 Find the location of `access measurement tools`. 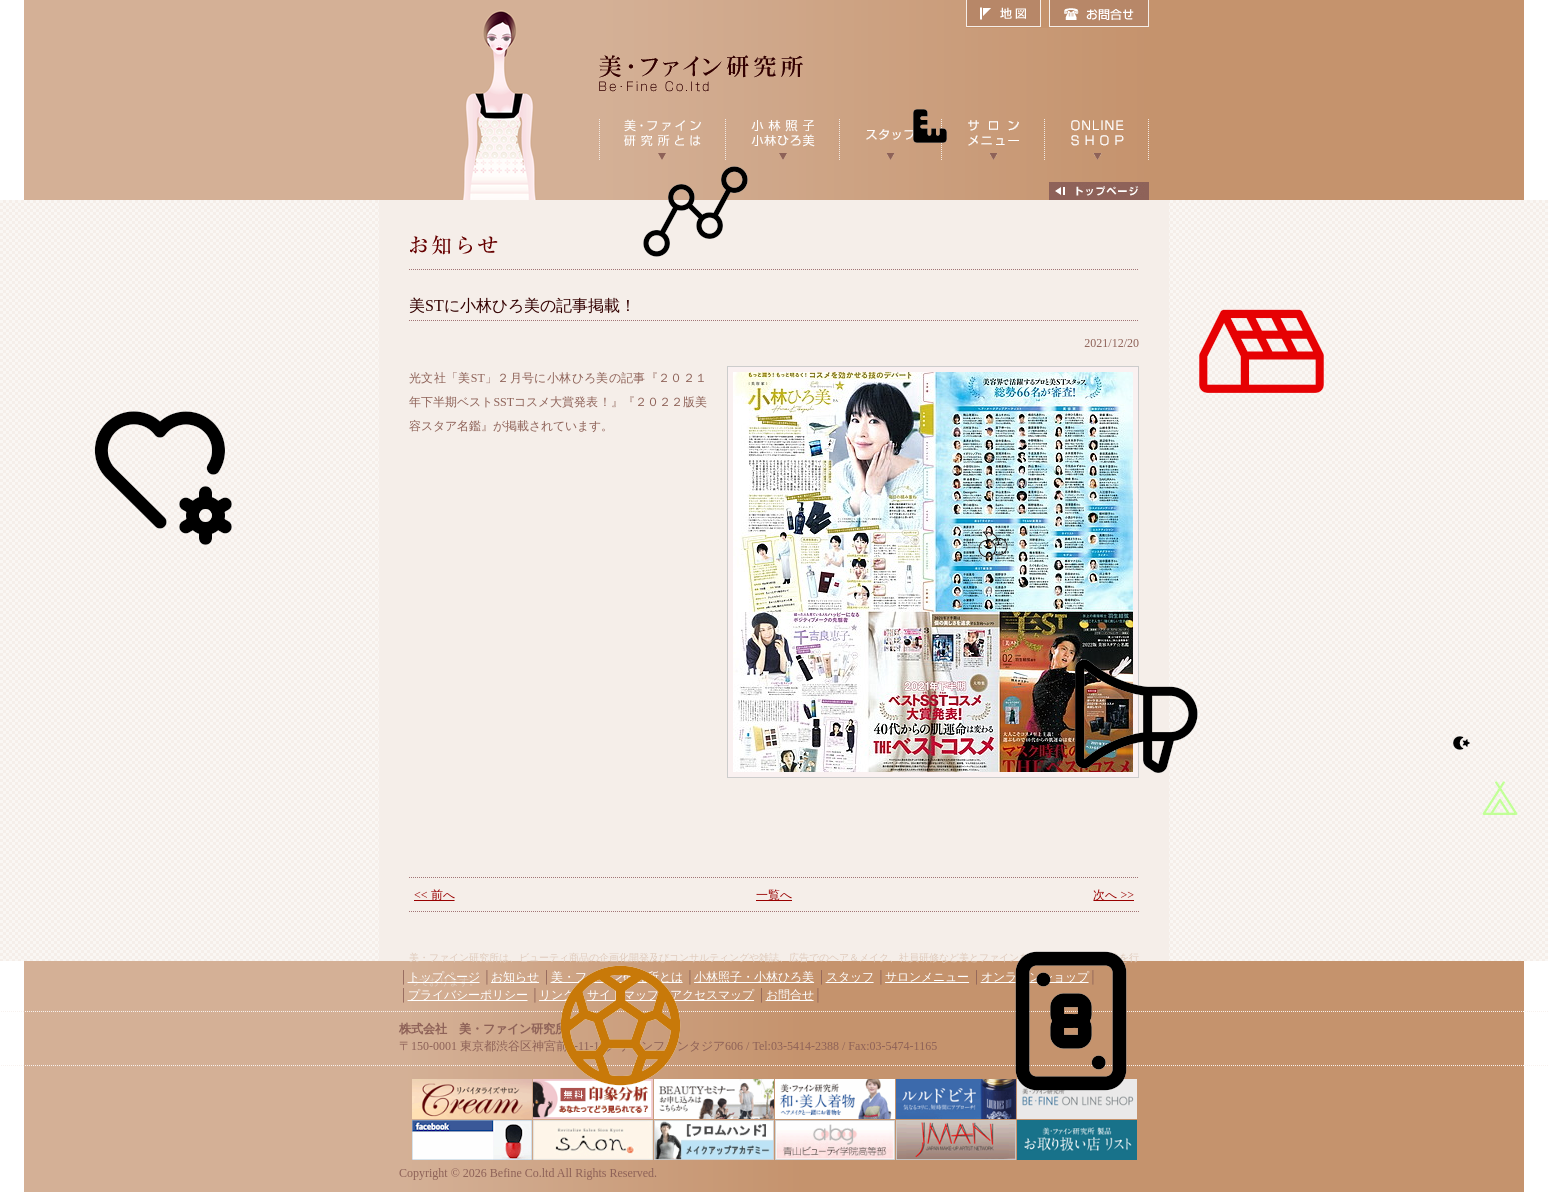

access measurement tools is located at coordinates (930, 126).